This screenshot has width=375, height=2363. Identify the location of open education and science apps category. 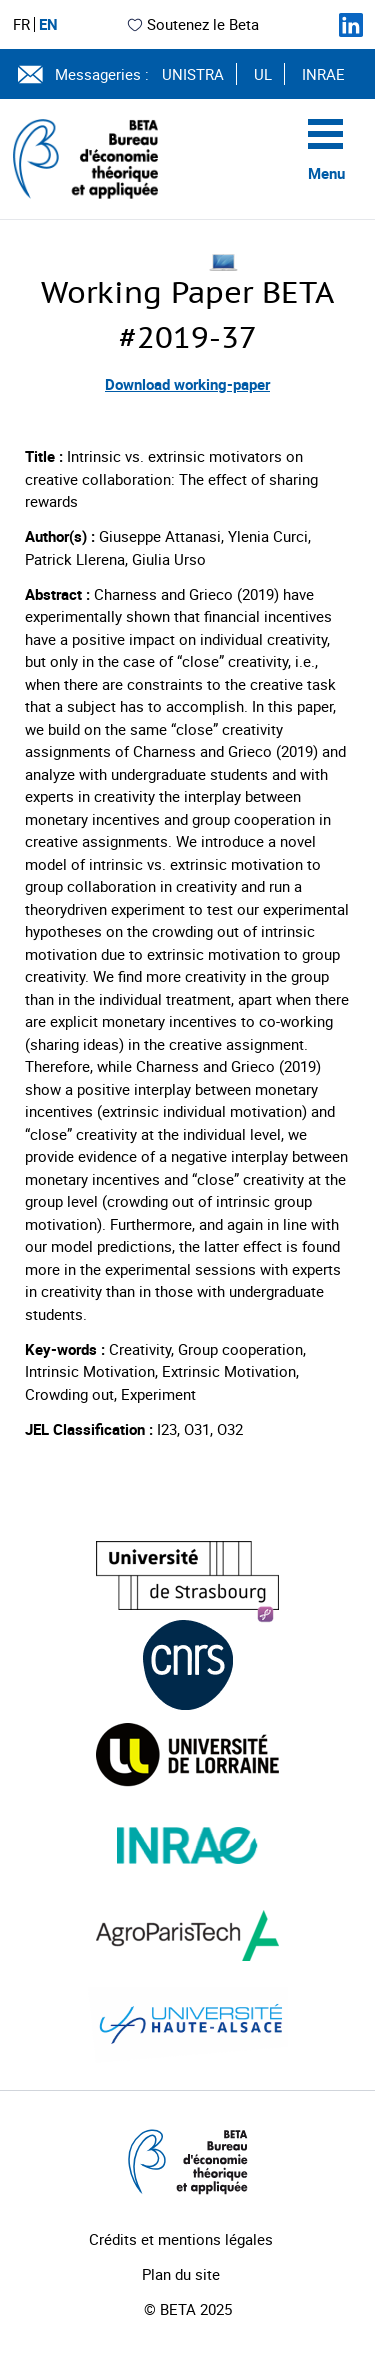
(265, 1614).